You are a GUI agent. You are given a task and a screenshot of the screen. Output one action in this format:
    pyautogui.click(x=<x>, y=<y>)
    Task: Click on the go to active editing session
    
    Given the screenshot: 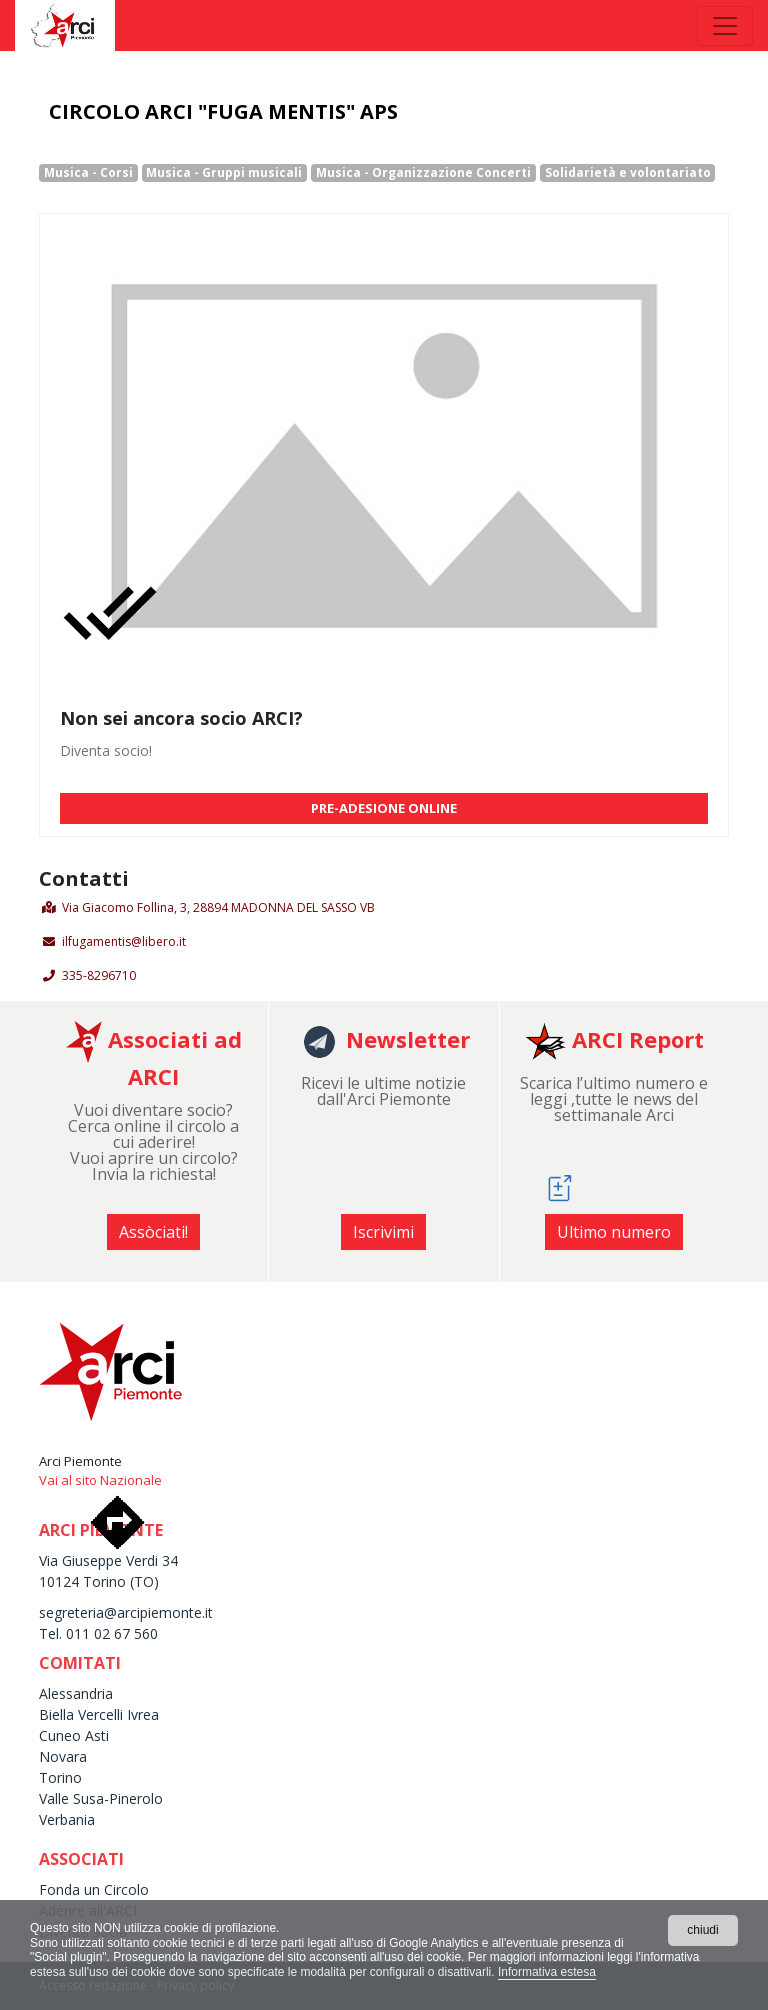 What is the action you would take?
    pyautogui.click(x=559, y=1189)
    